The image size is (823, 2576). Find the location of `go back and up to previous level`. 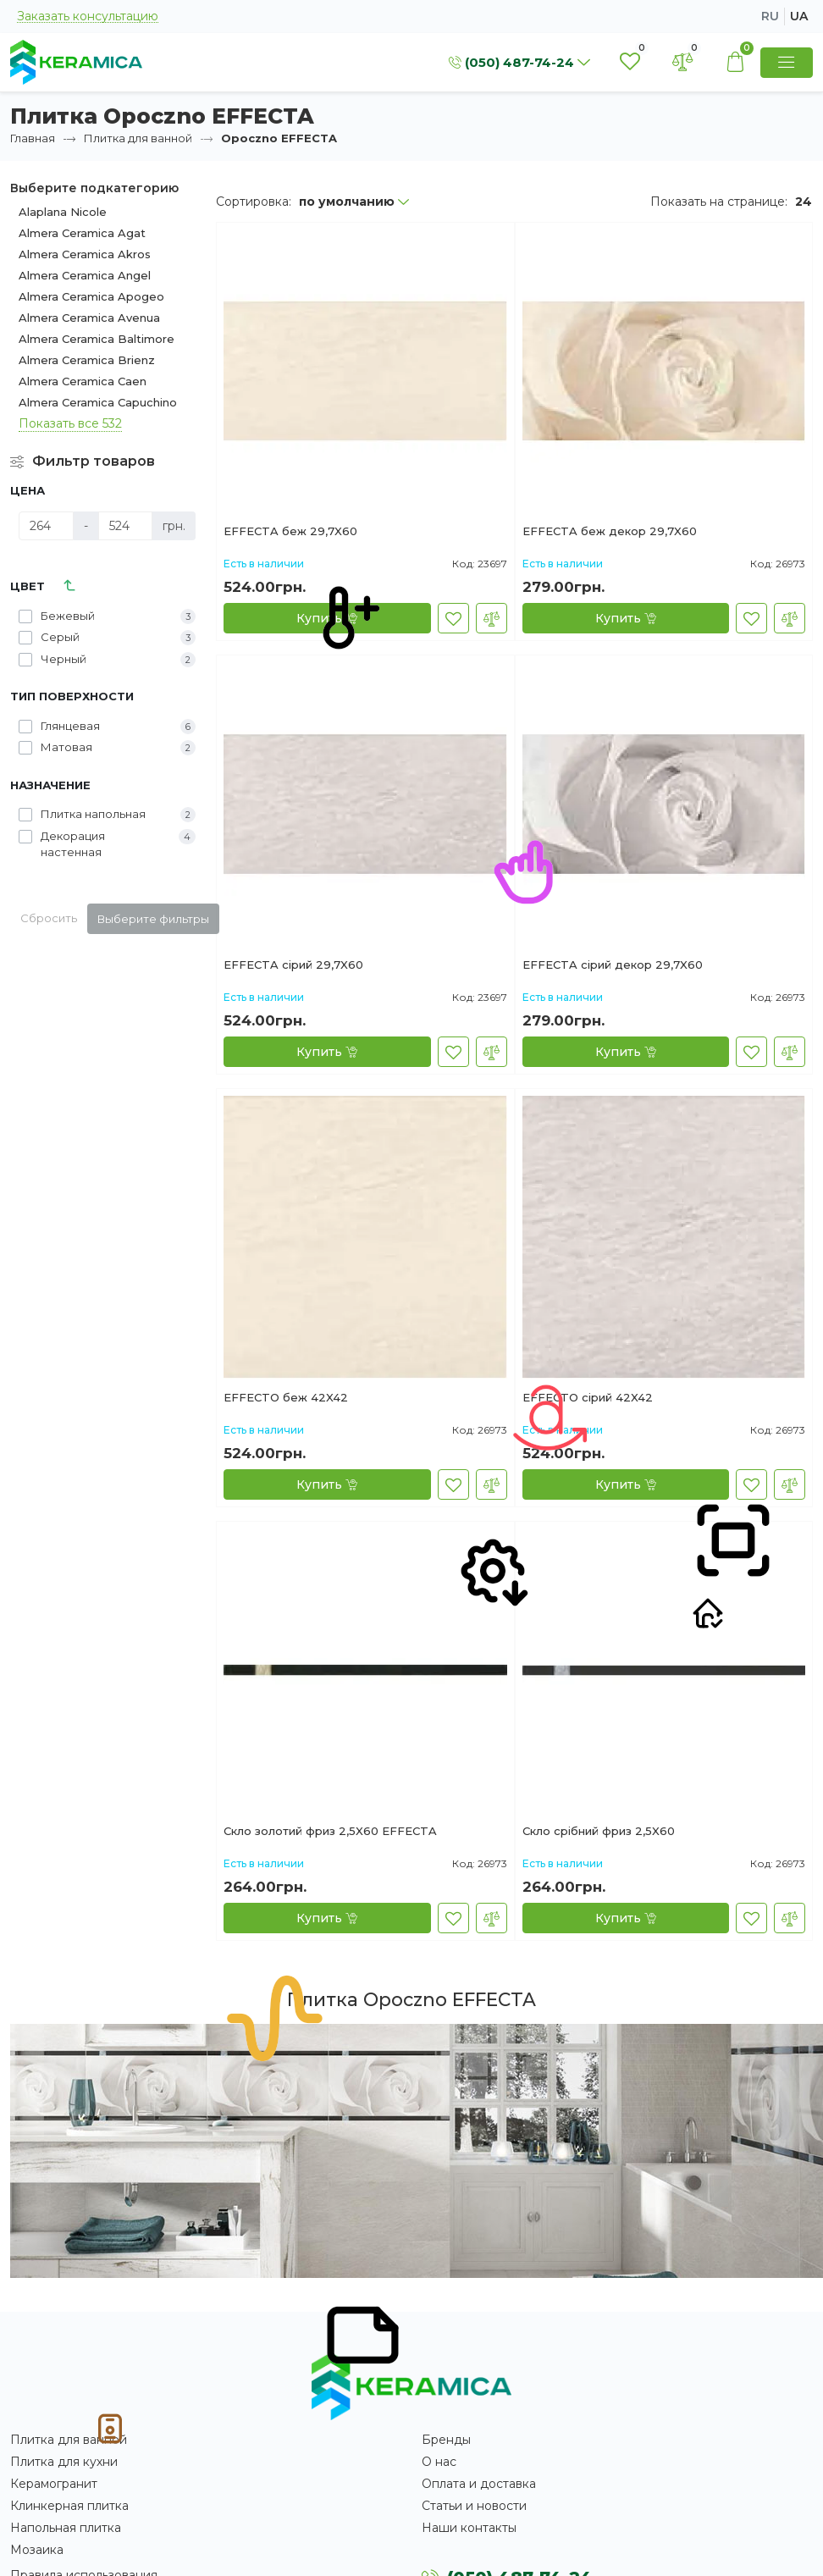

go back and up to previous level is located at coordinates (69, 585).